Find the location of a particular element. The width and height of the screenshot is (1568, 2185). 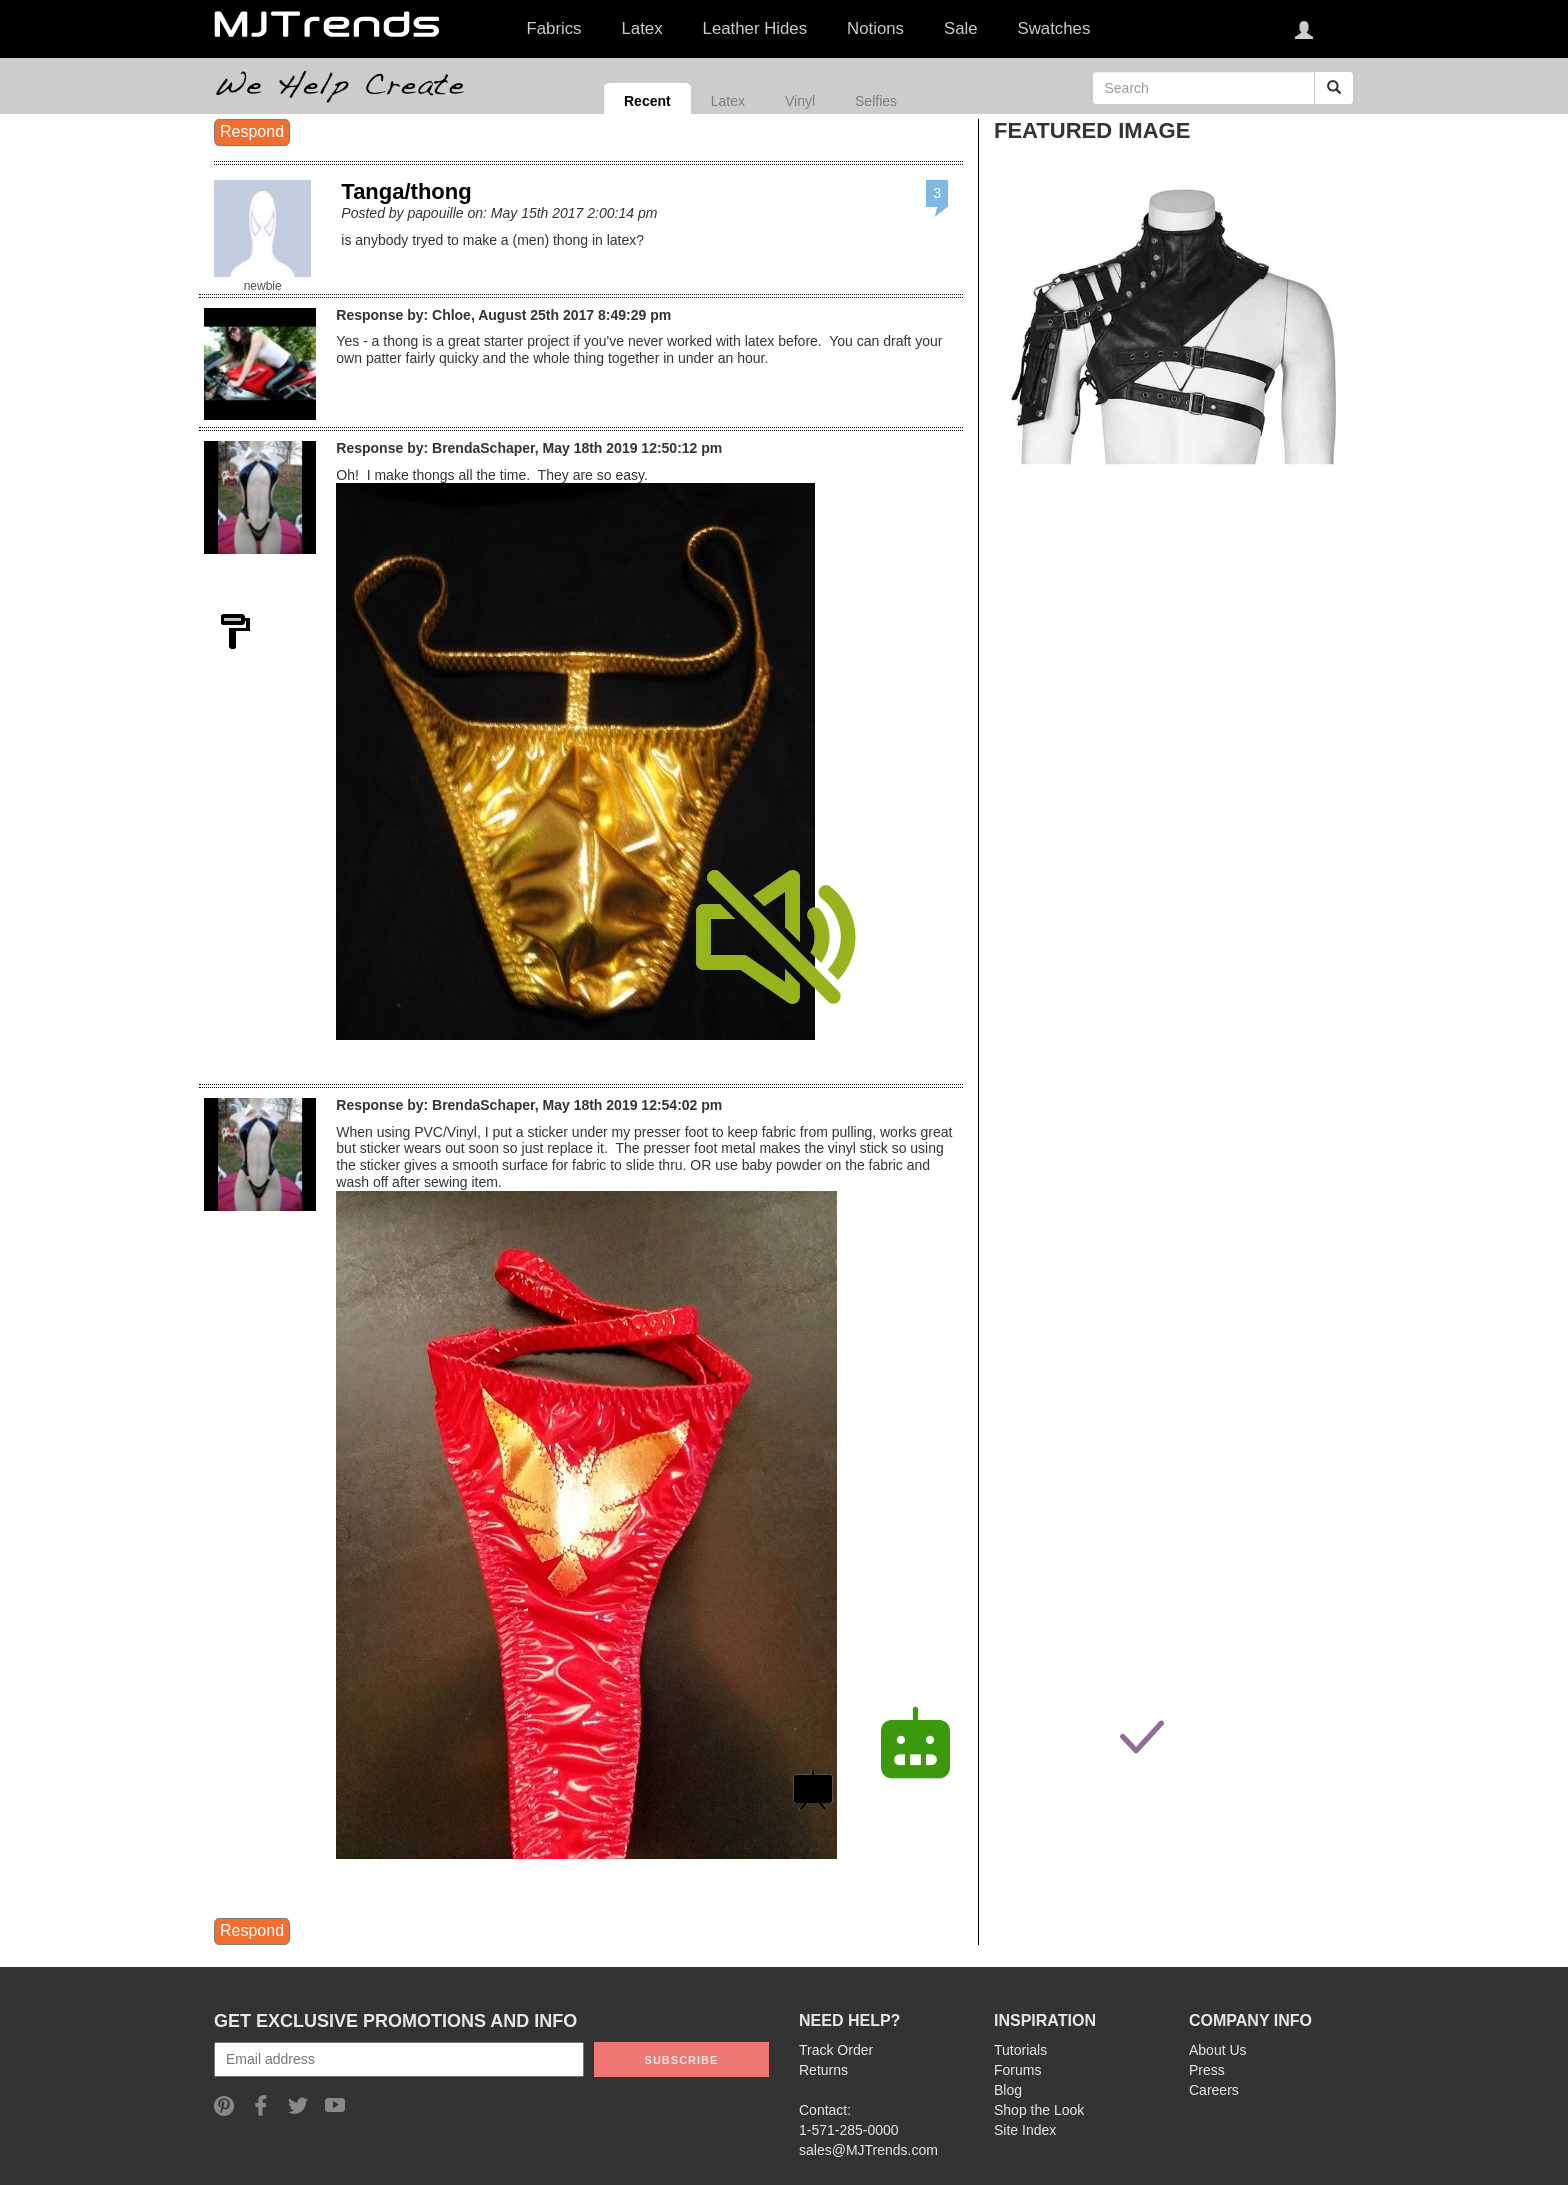

start or view a presentation is located at coordinates (813, 1791).